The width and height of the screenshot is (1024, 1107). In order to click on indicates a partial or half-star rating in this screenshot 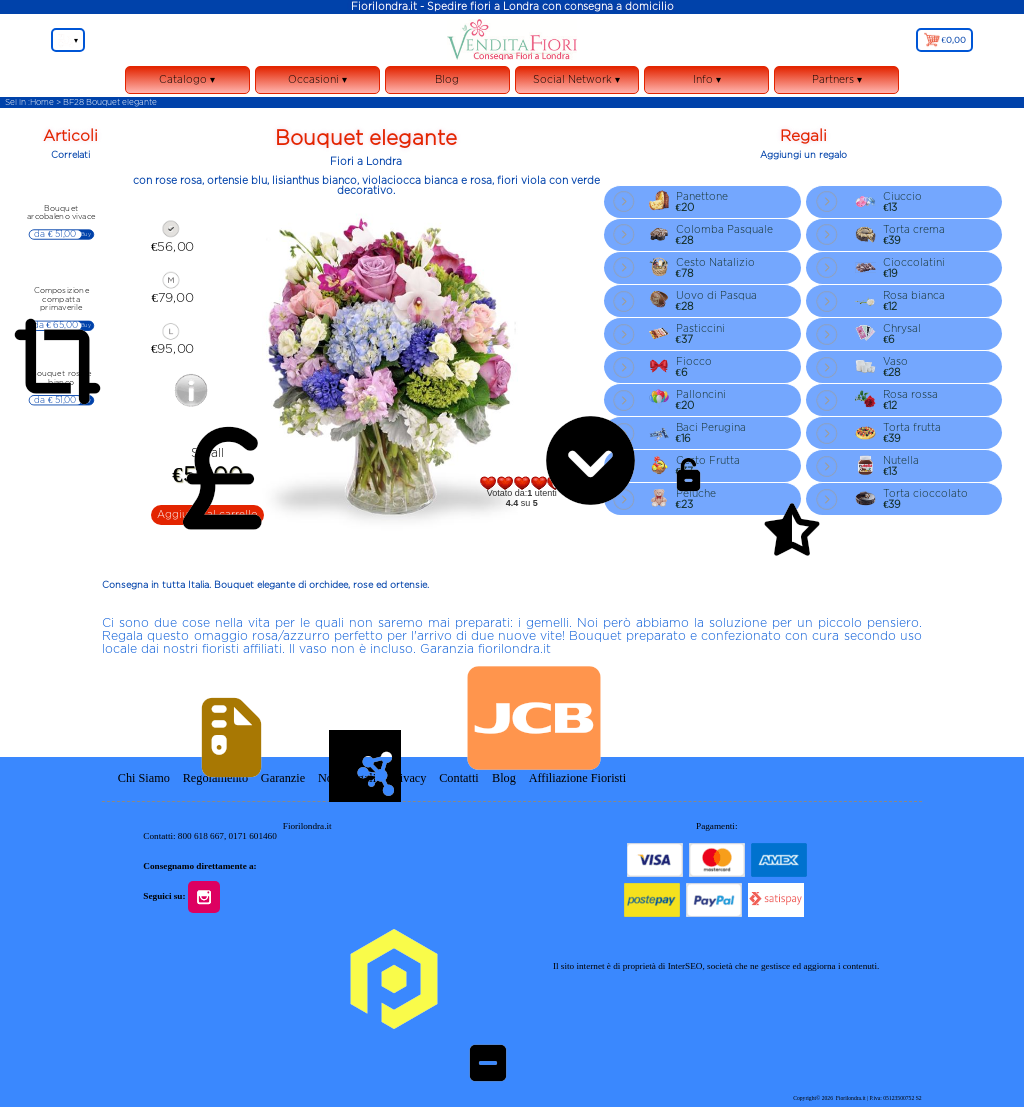, I will do `click(792, 532)`.